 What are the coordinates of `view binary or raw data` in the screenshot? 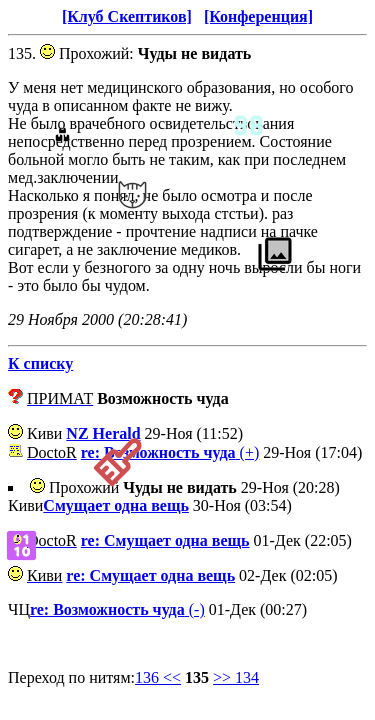 It's located at (21, 545).